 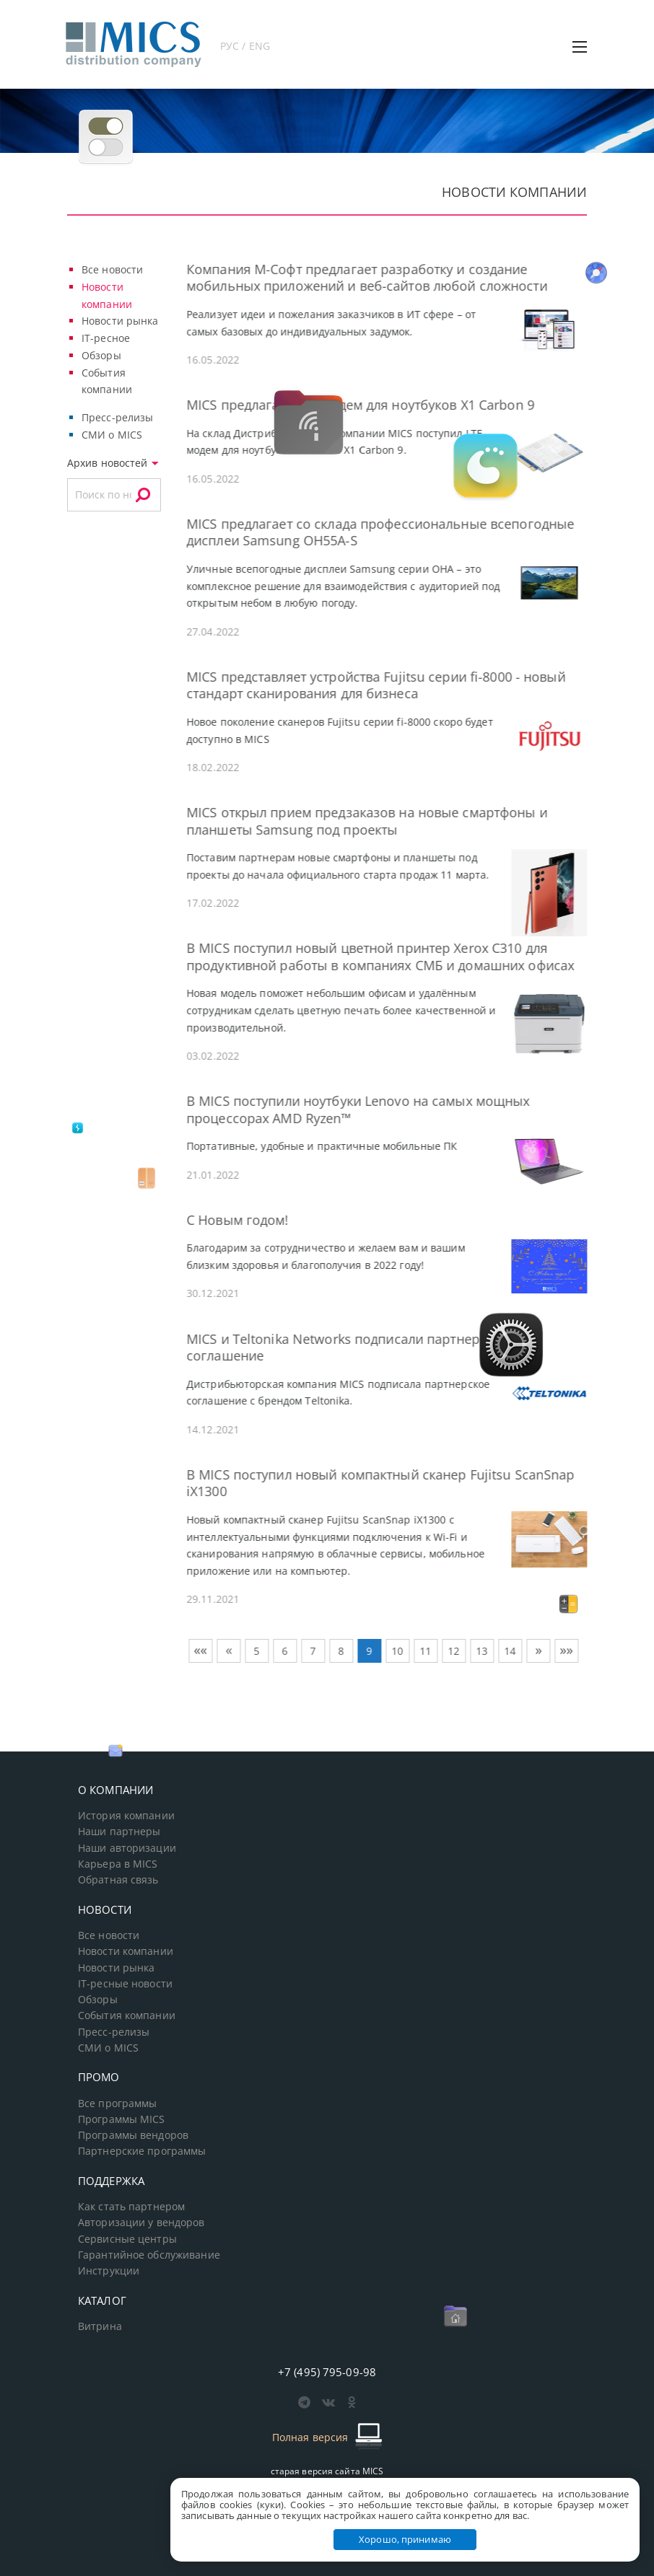 I want to click on access your home folder, so click(x=455, y=2316).